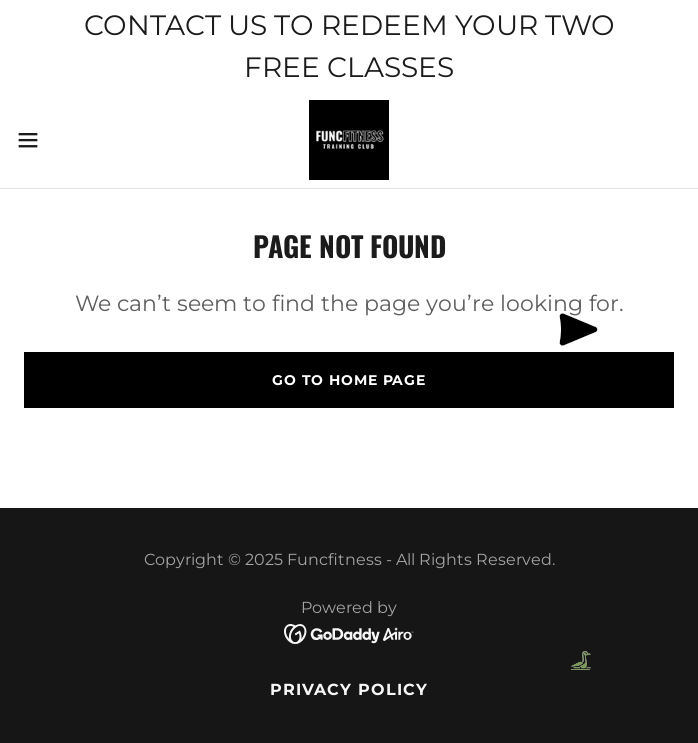 The image size is (698, 743). Describe the element at coordinates (580, 660) in the screenshot. I see `canadian goose character or wildlife element` at that location.